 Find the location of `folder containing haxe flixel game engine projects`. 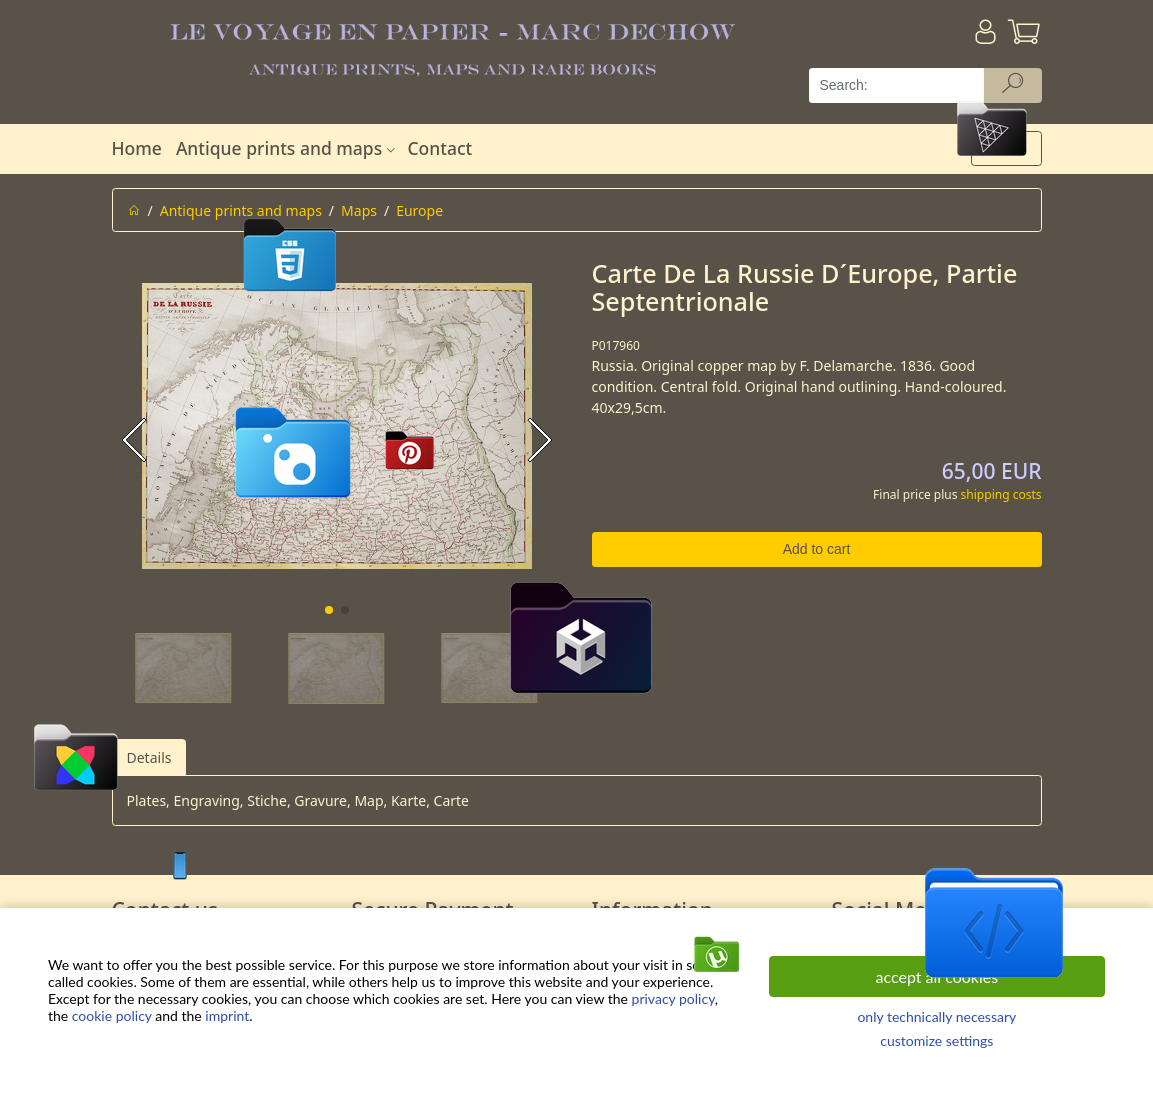

folder containing haxe flixel game engine projects is located at coordinates (75, 759).